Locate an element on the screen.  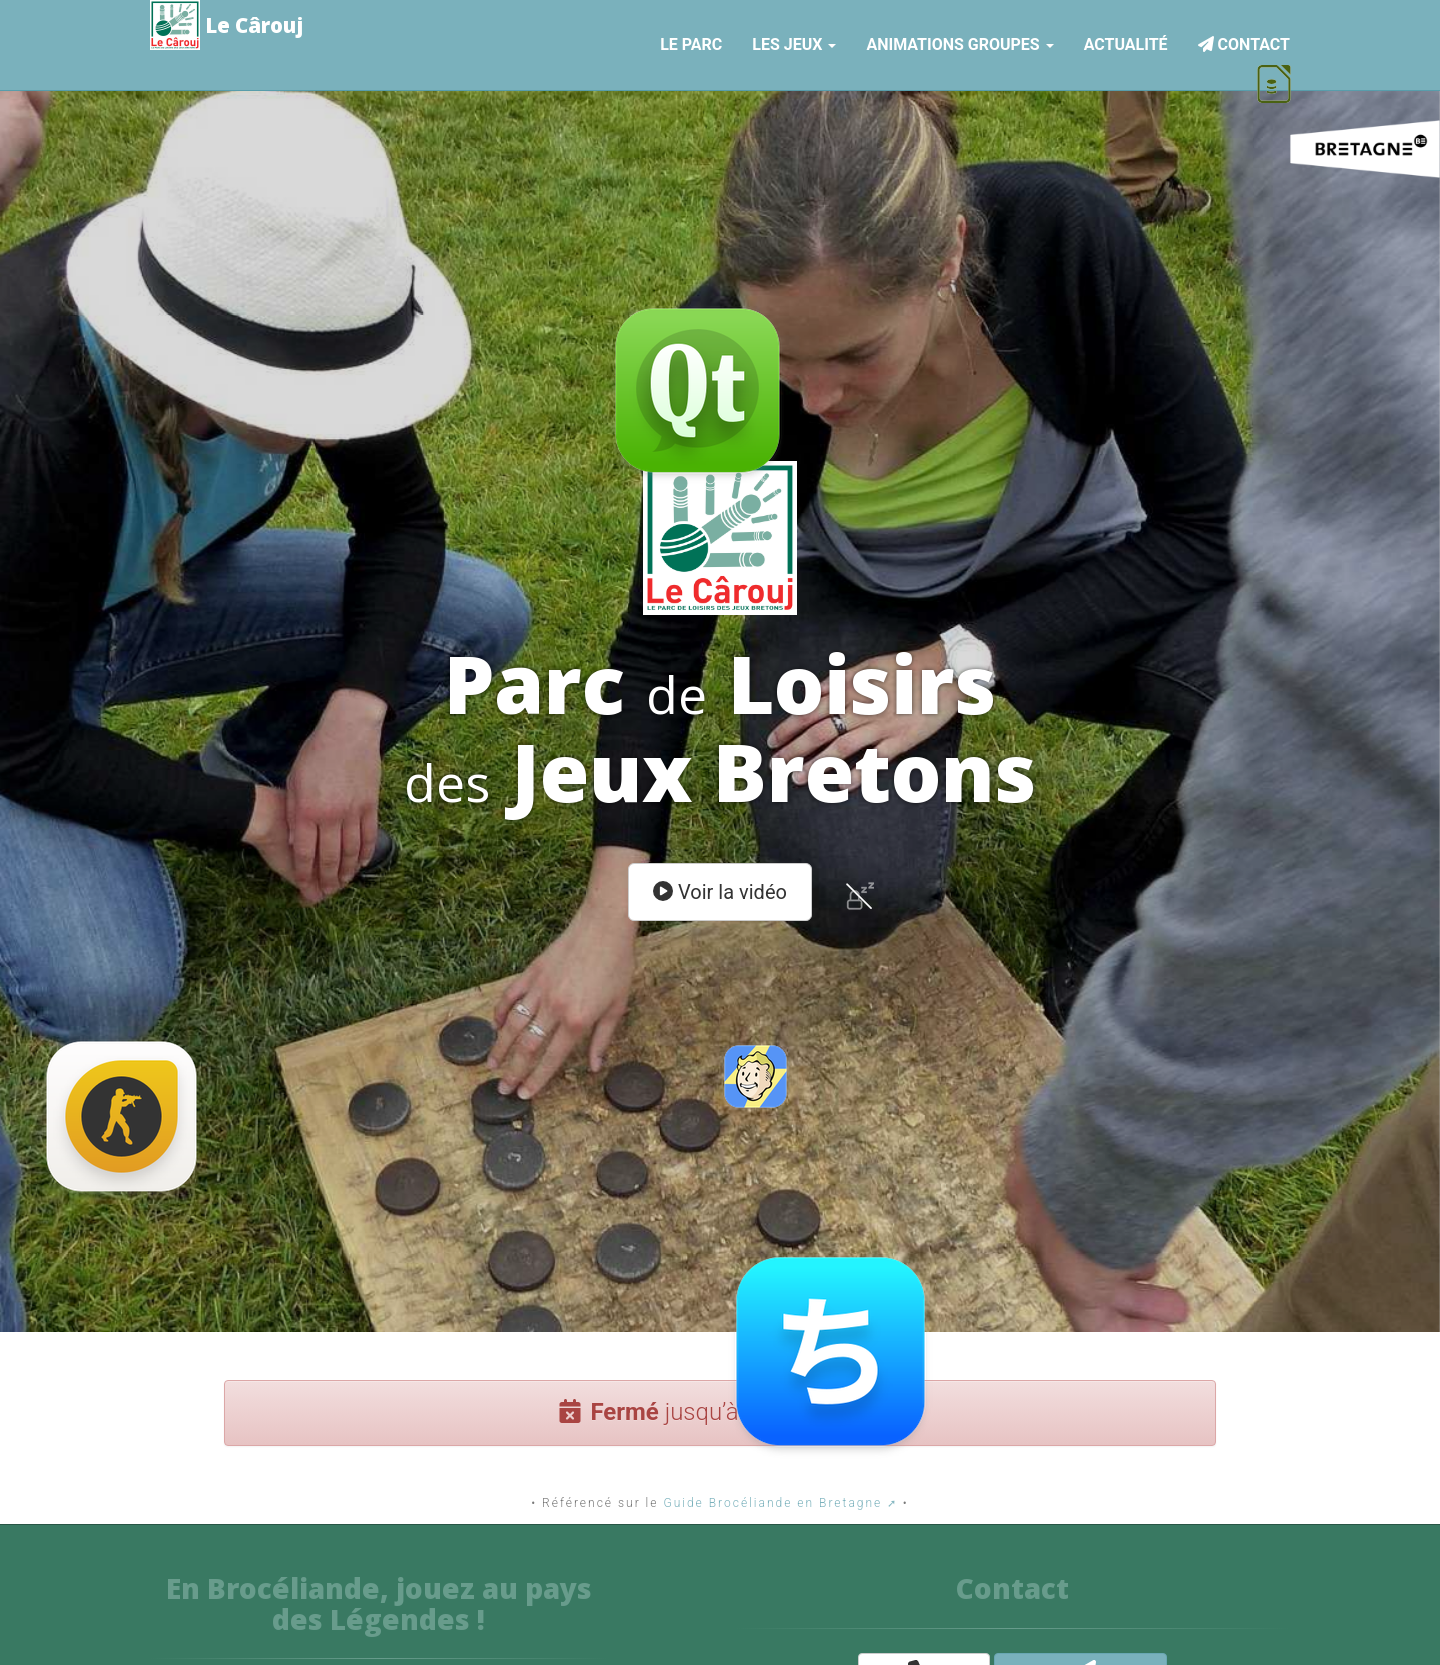
launch Fallout 4 game is located at coordinates (755, 1076).